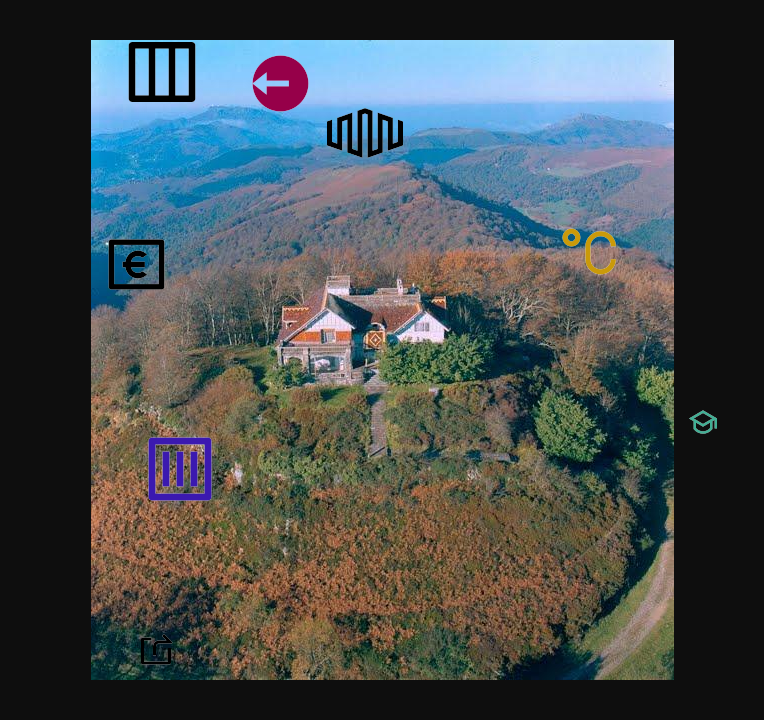 The width and height of the screenshot is (764, 720). What do you see at coordinates (365, 133) in the screenshot?
I see `equinix metal logo` at bounding box center [365, 133].